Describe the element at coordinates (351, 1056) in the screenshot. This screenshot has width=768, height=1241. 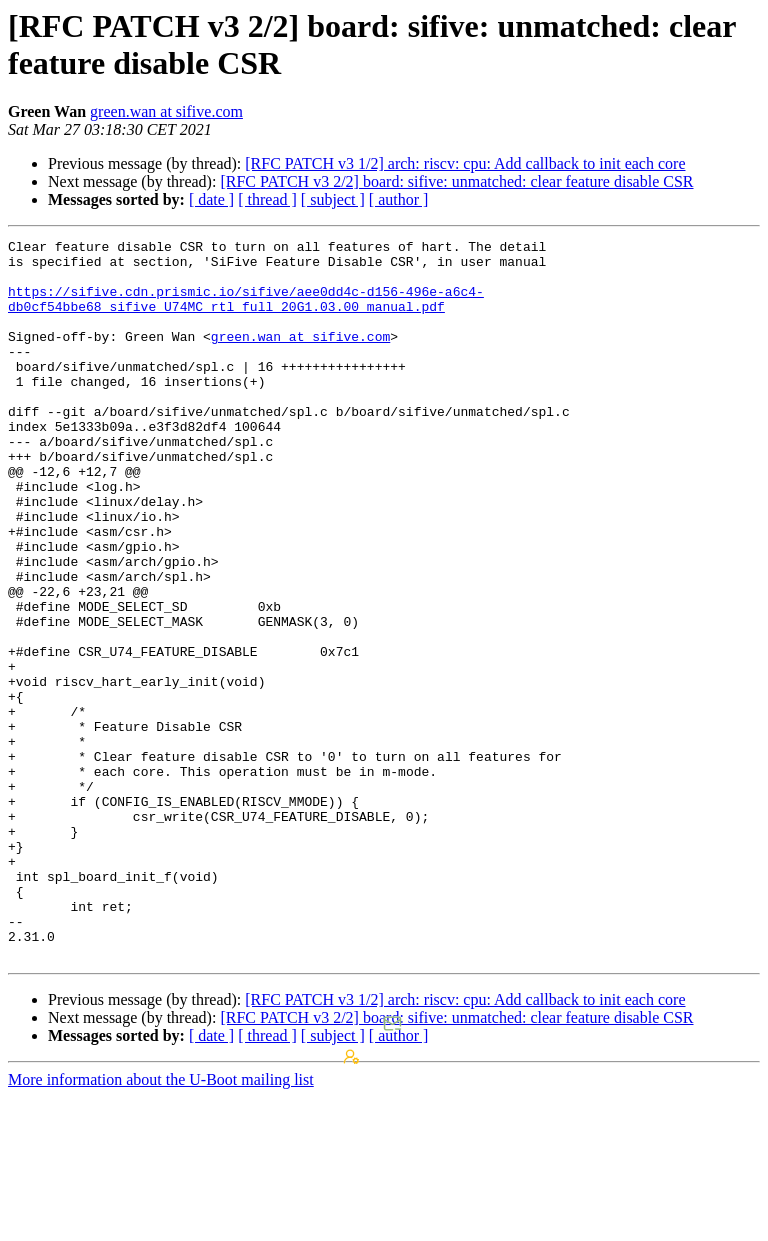
I see `access user account settings` at that location.